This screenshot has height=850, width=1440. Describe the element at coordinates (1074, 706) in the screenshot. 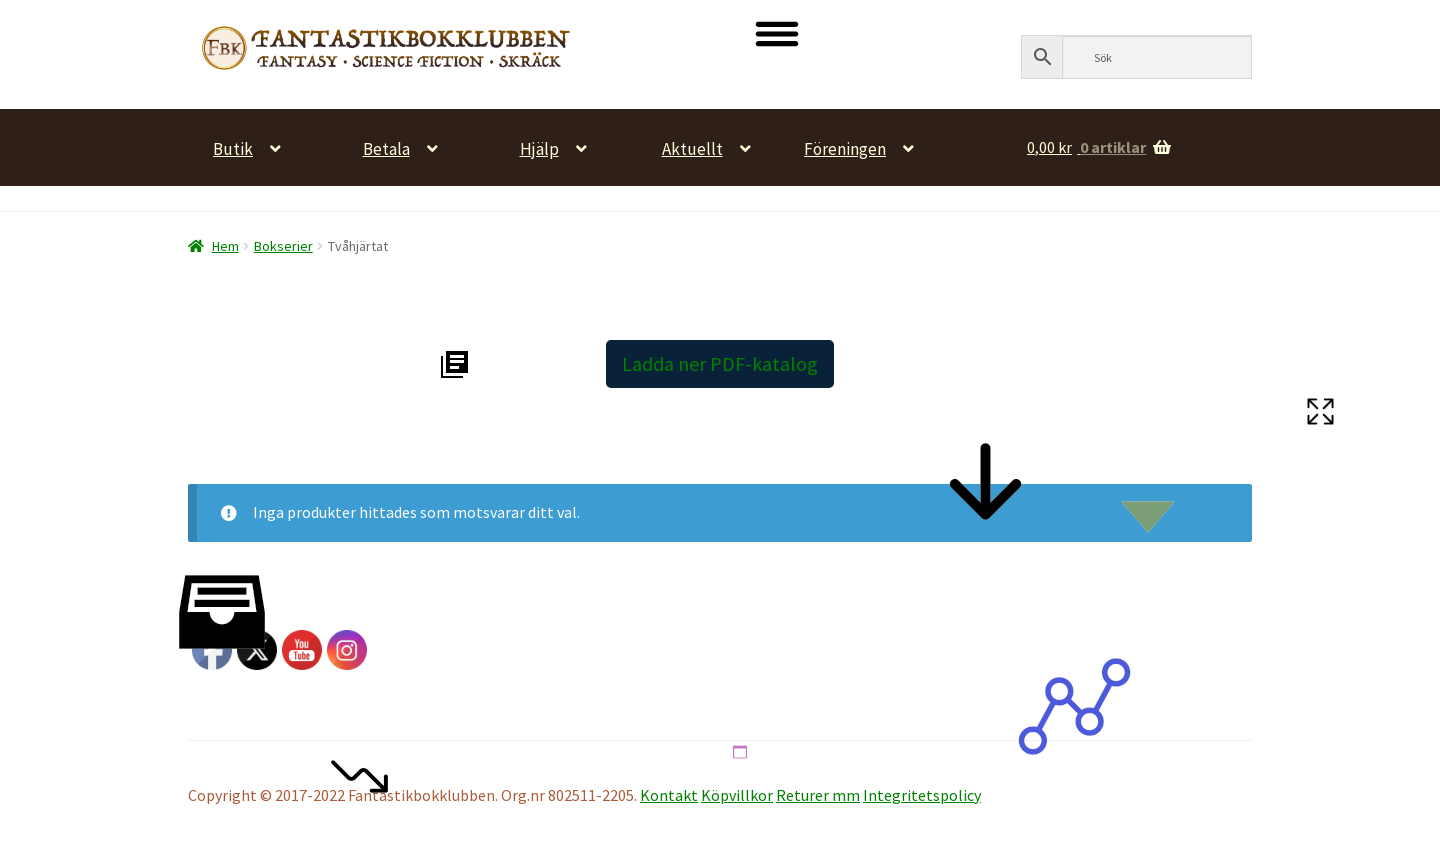

I see `view connected data points or nodes` at that location.